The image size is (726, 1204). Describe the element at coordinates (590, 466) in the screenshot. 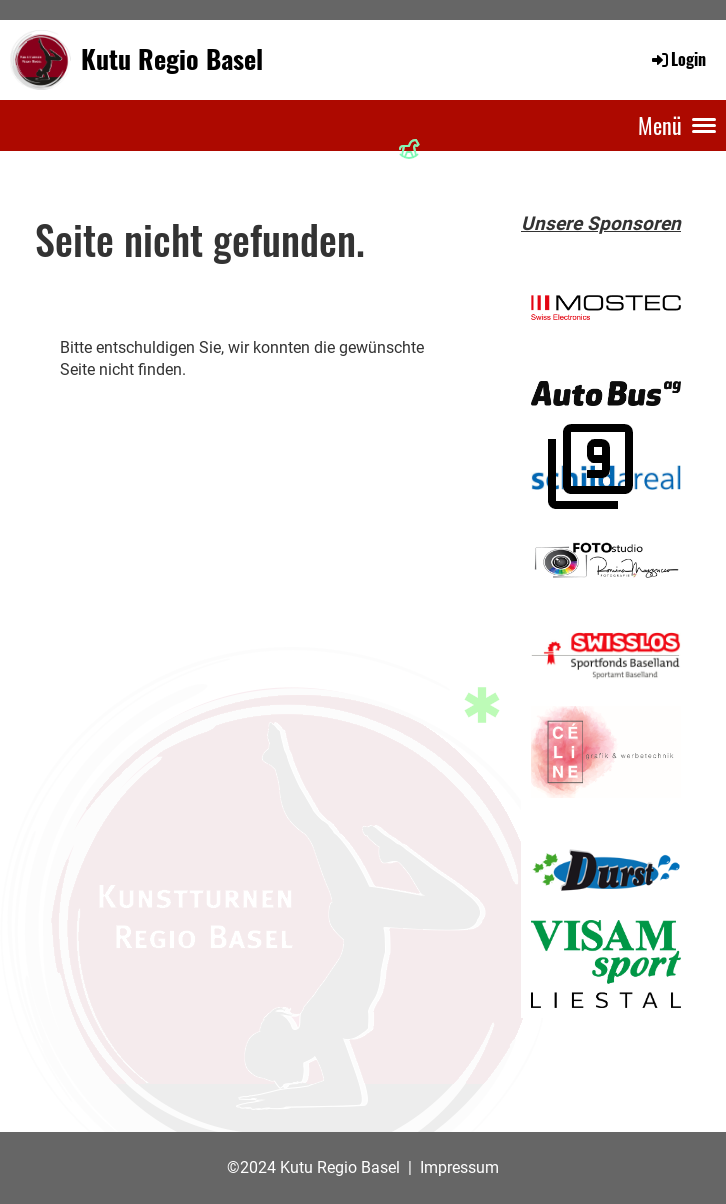

I see `indicates 9 items in a stack or collection` at that location.